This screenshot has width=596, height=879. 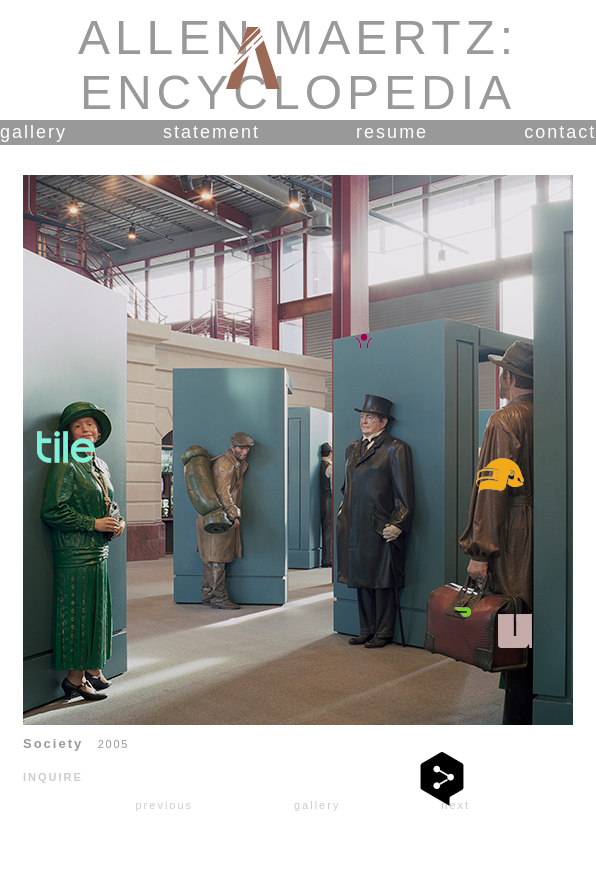 I want to click on open the Tile app to locate your items, so click(x=66, y=447).